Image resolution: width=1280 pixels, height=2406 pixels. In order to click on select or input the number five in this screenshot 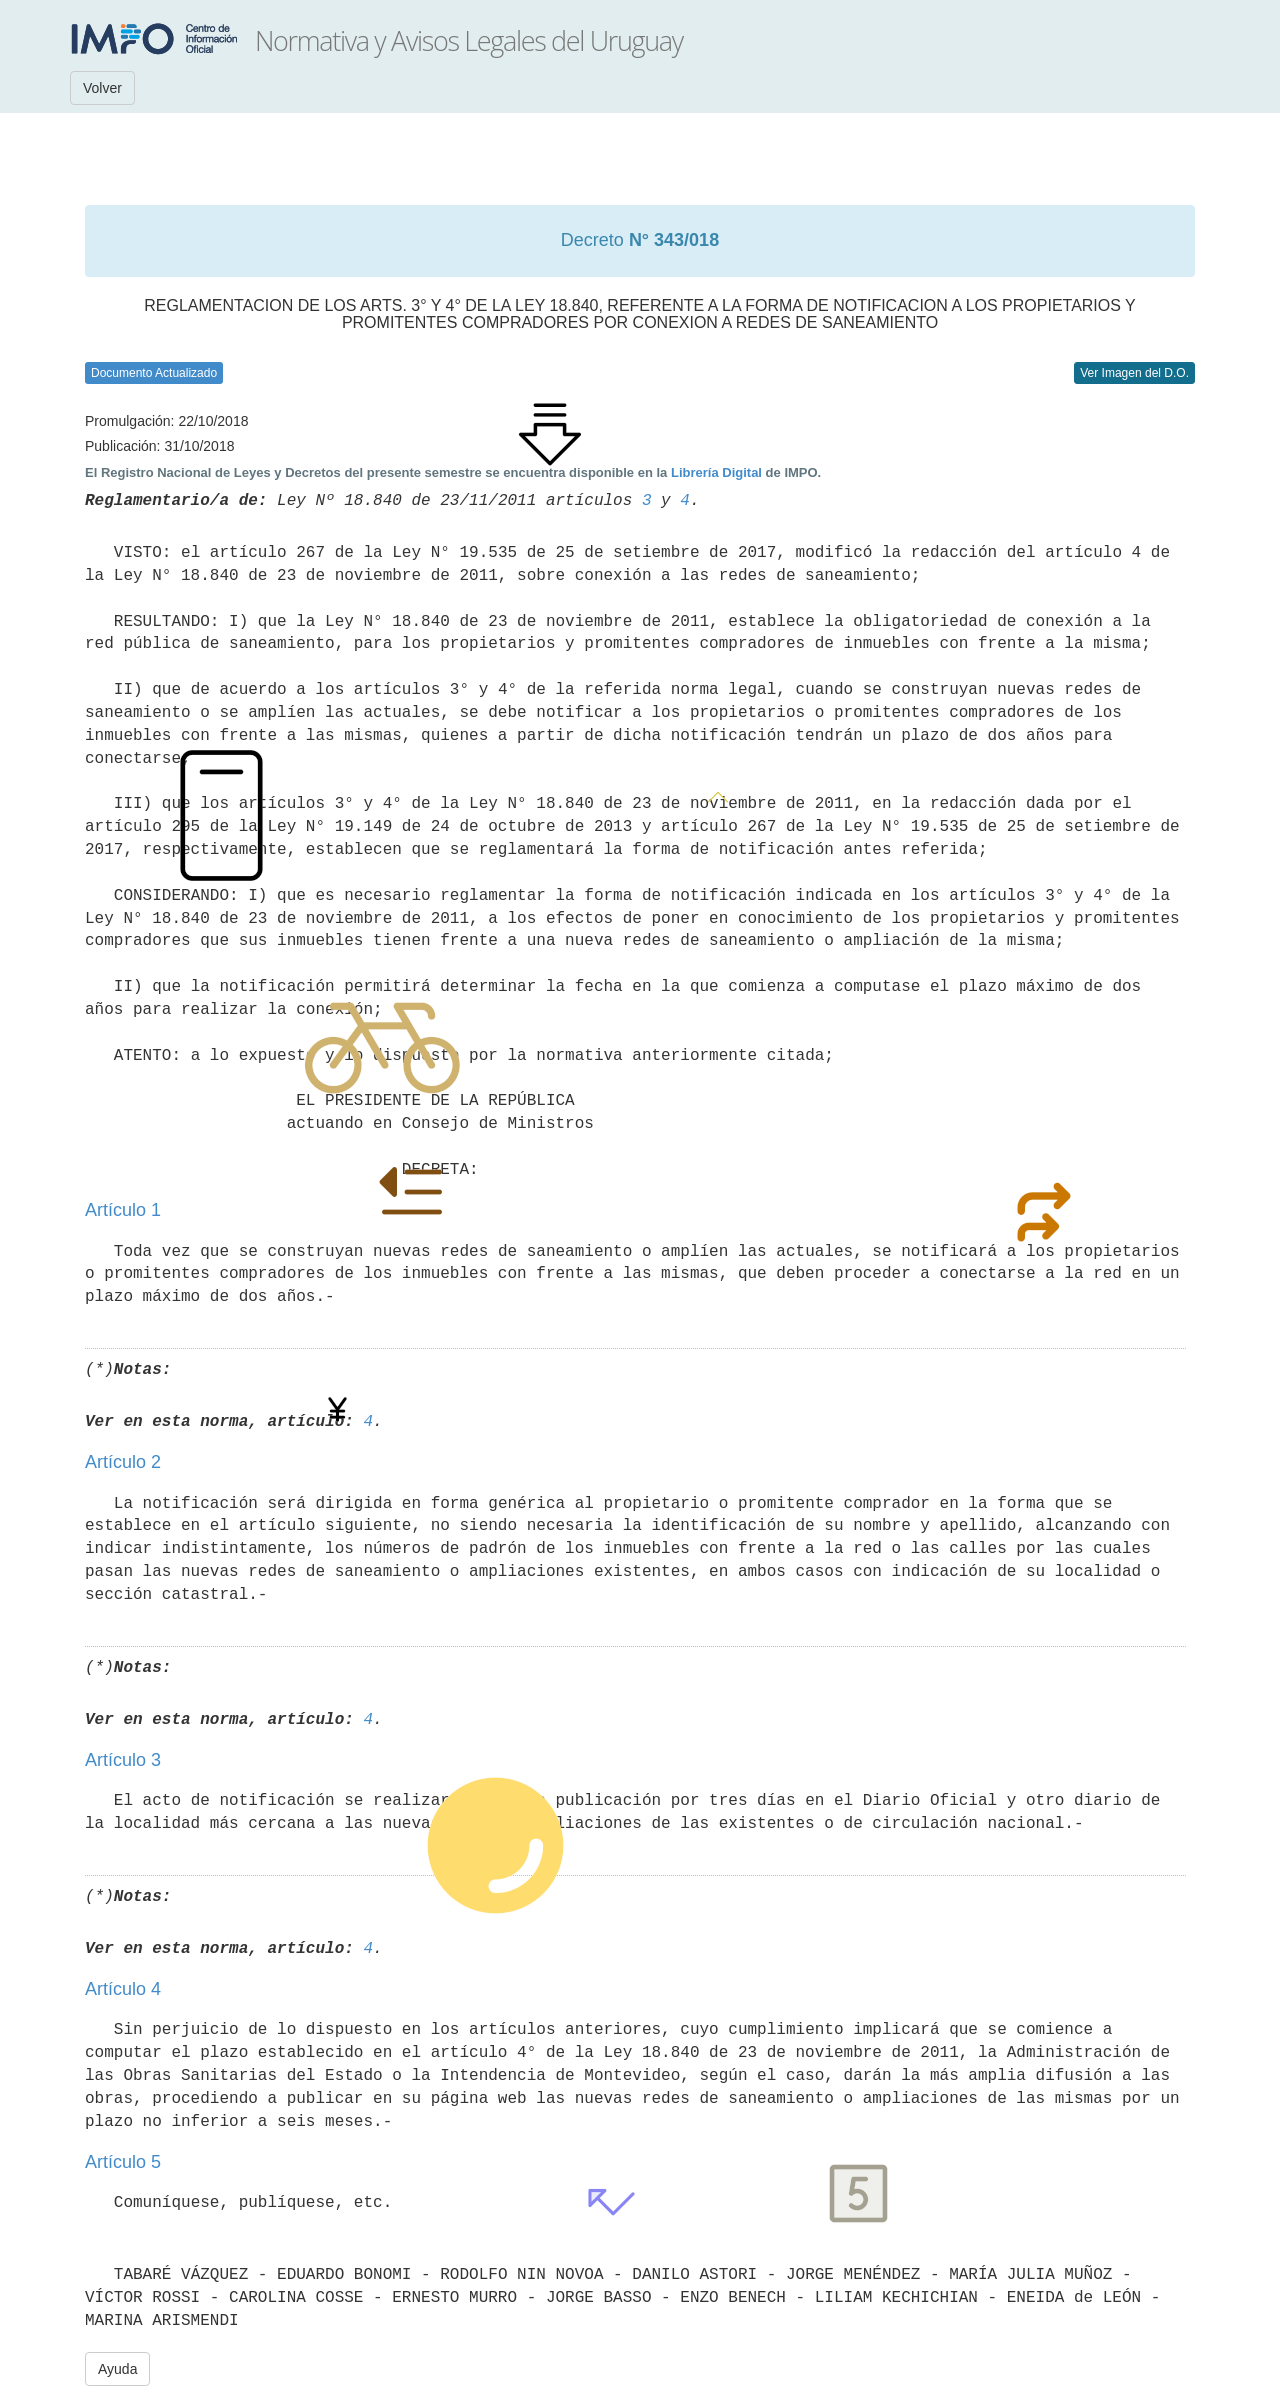, I will do `click(858, 2193)`.